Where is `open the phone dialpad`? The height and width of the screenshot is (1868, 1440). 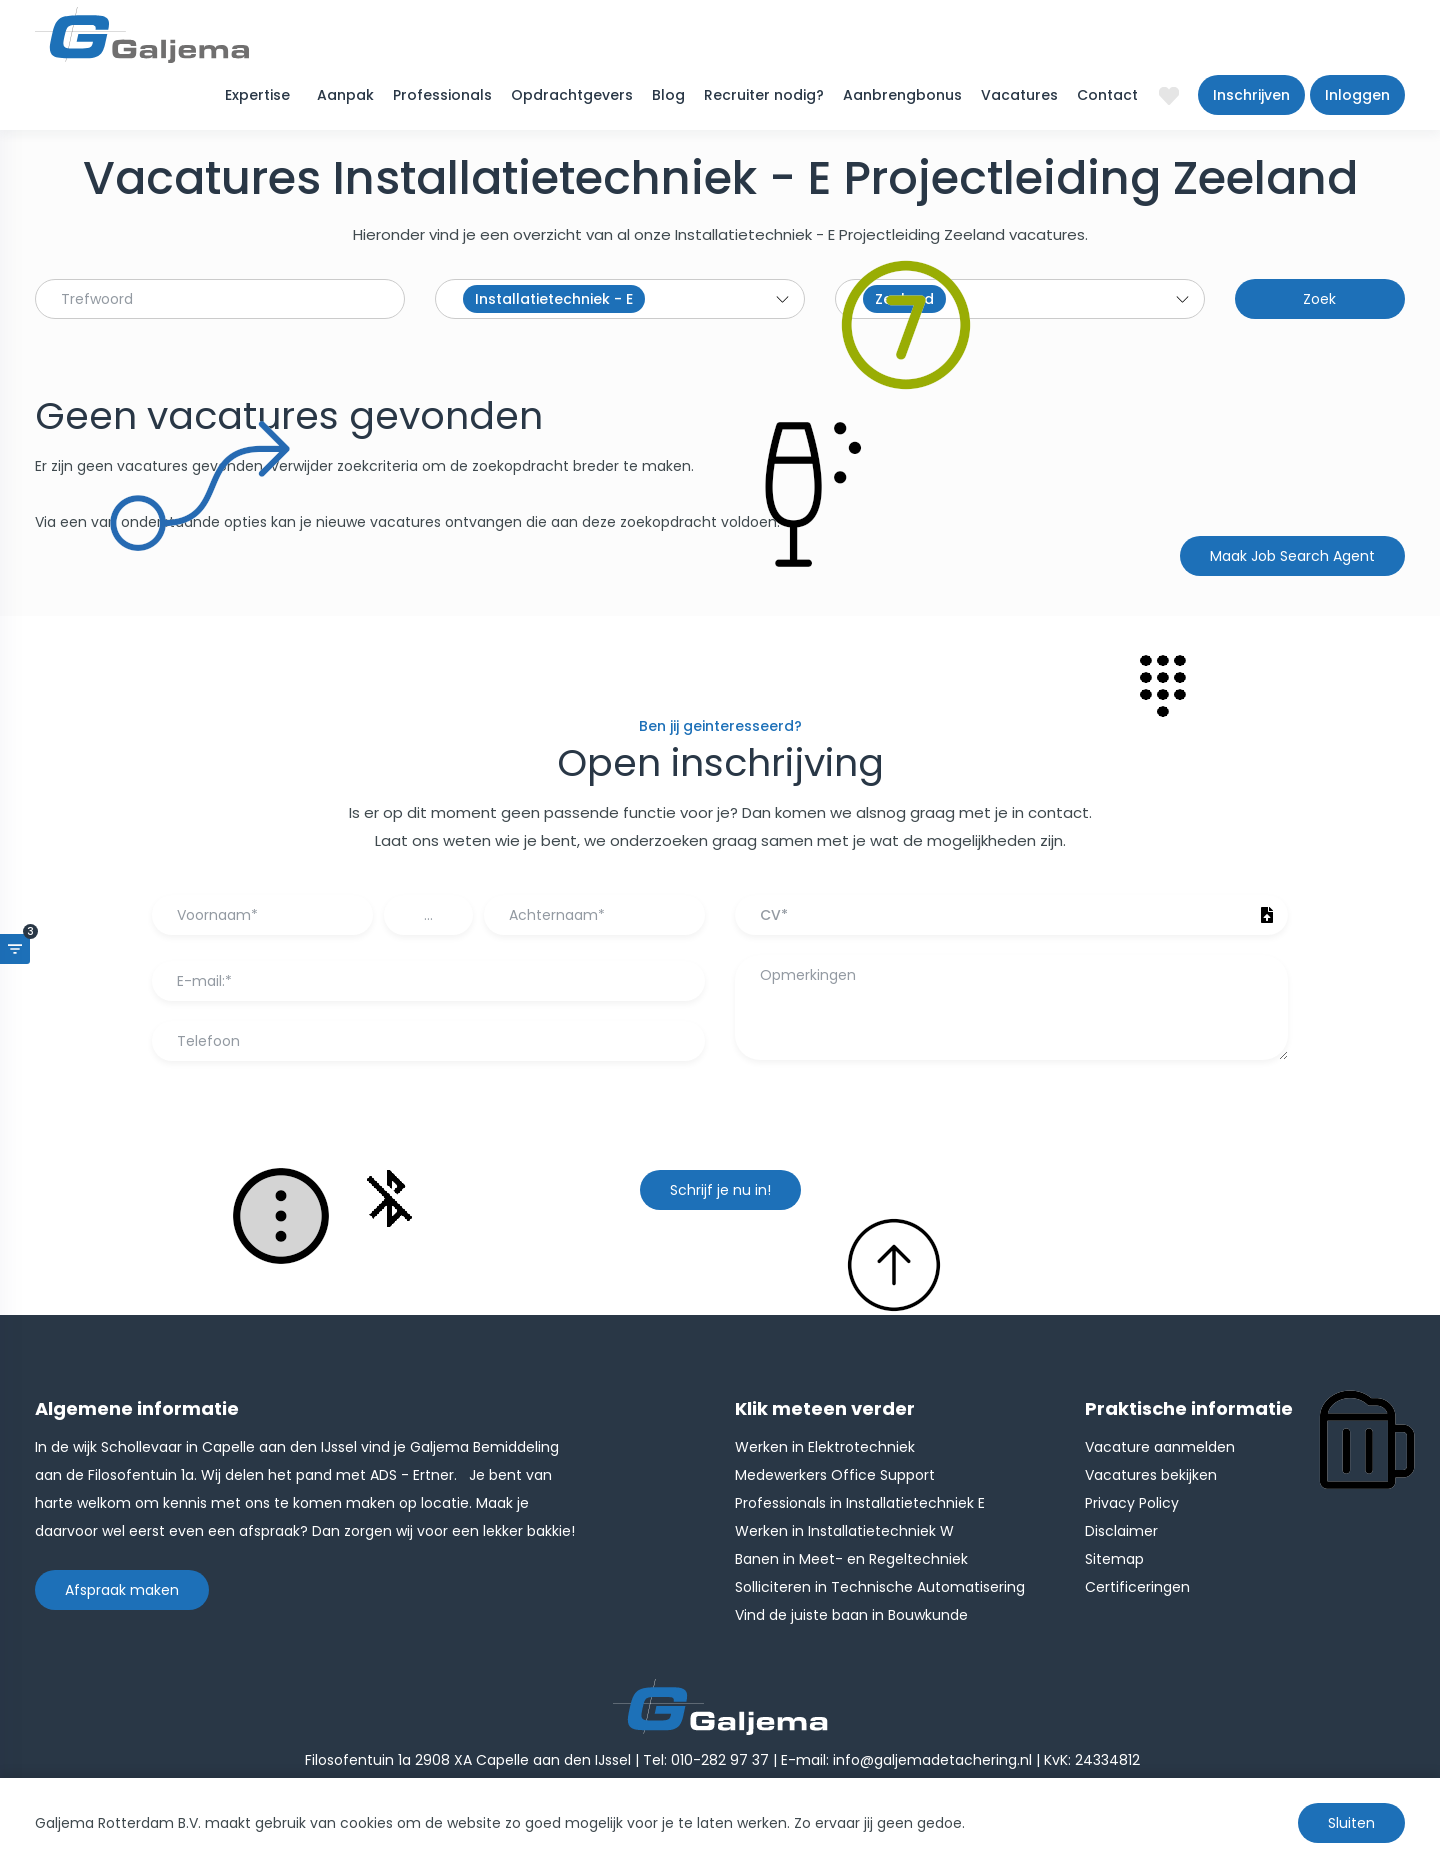 open the phone dialpad is located at coordinates (1163, 686).